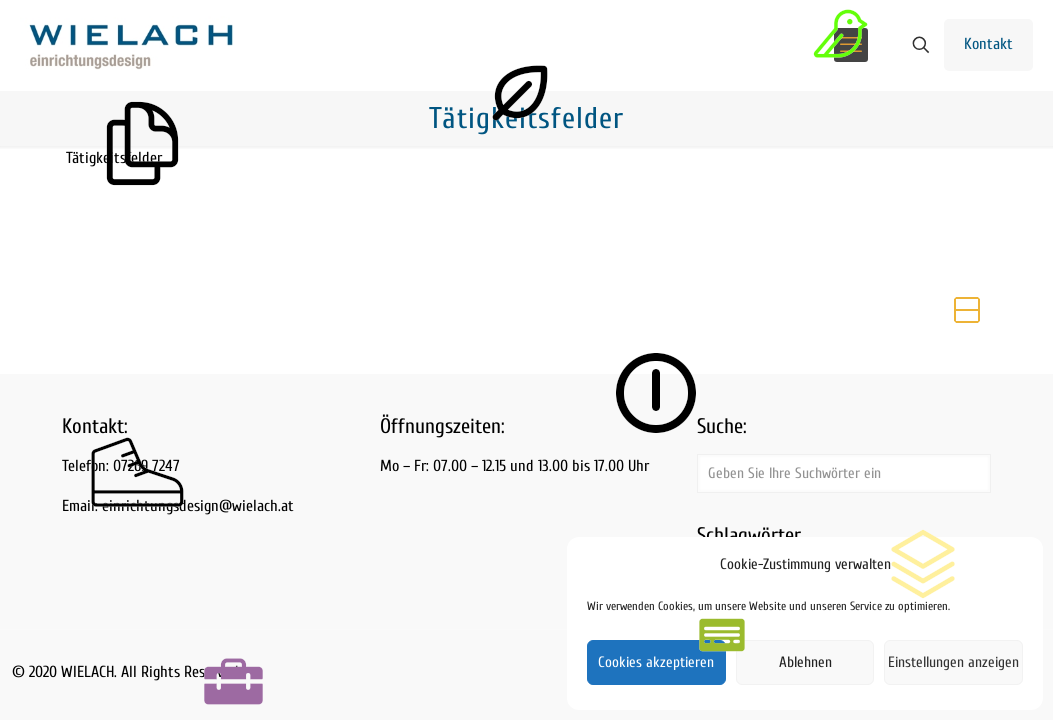 This screenshot has height=720, width=1053. Describe the element at coordinates (923, 564) in the screenshot. I see `view layers or stacked content` at that location.